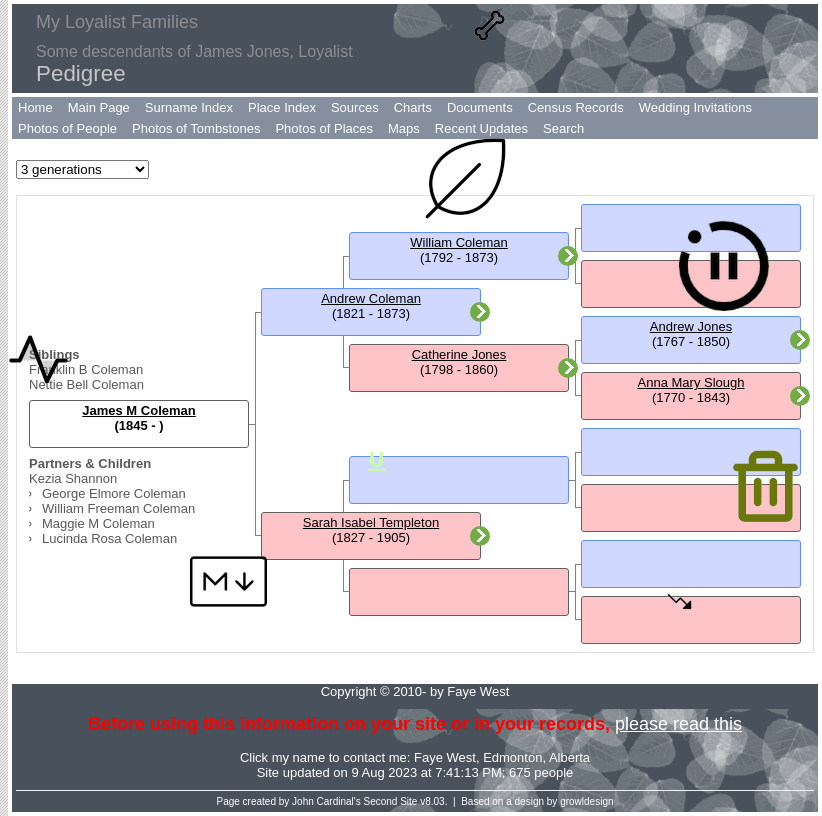  What do you see at coordinates (679, 601) in the screenshot?
I see `indicates a decreasing trend or declining value` at bounding box center [679, 601].